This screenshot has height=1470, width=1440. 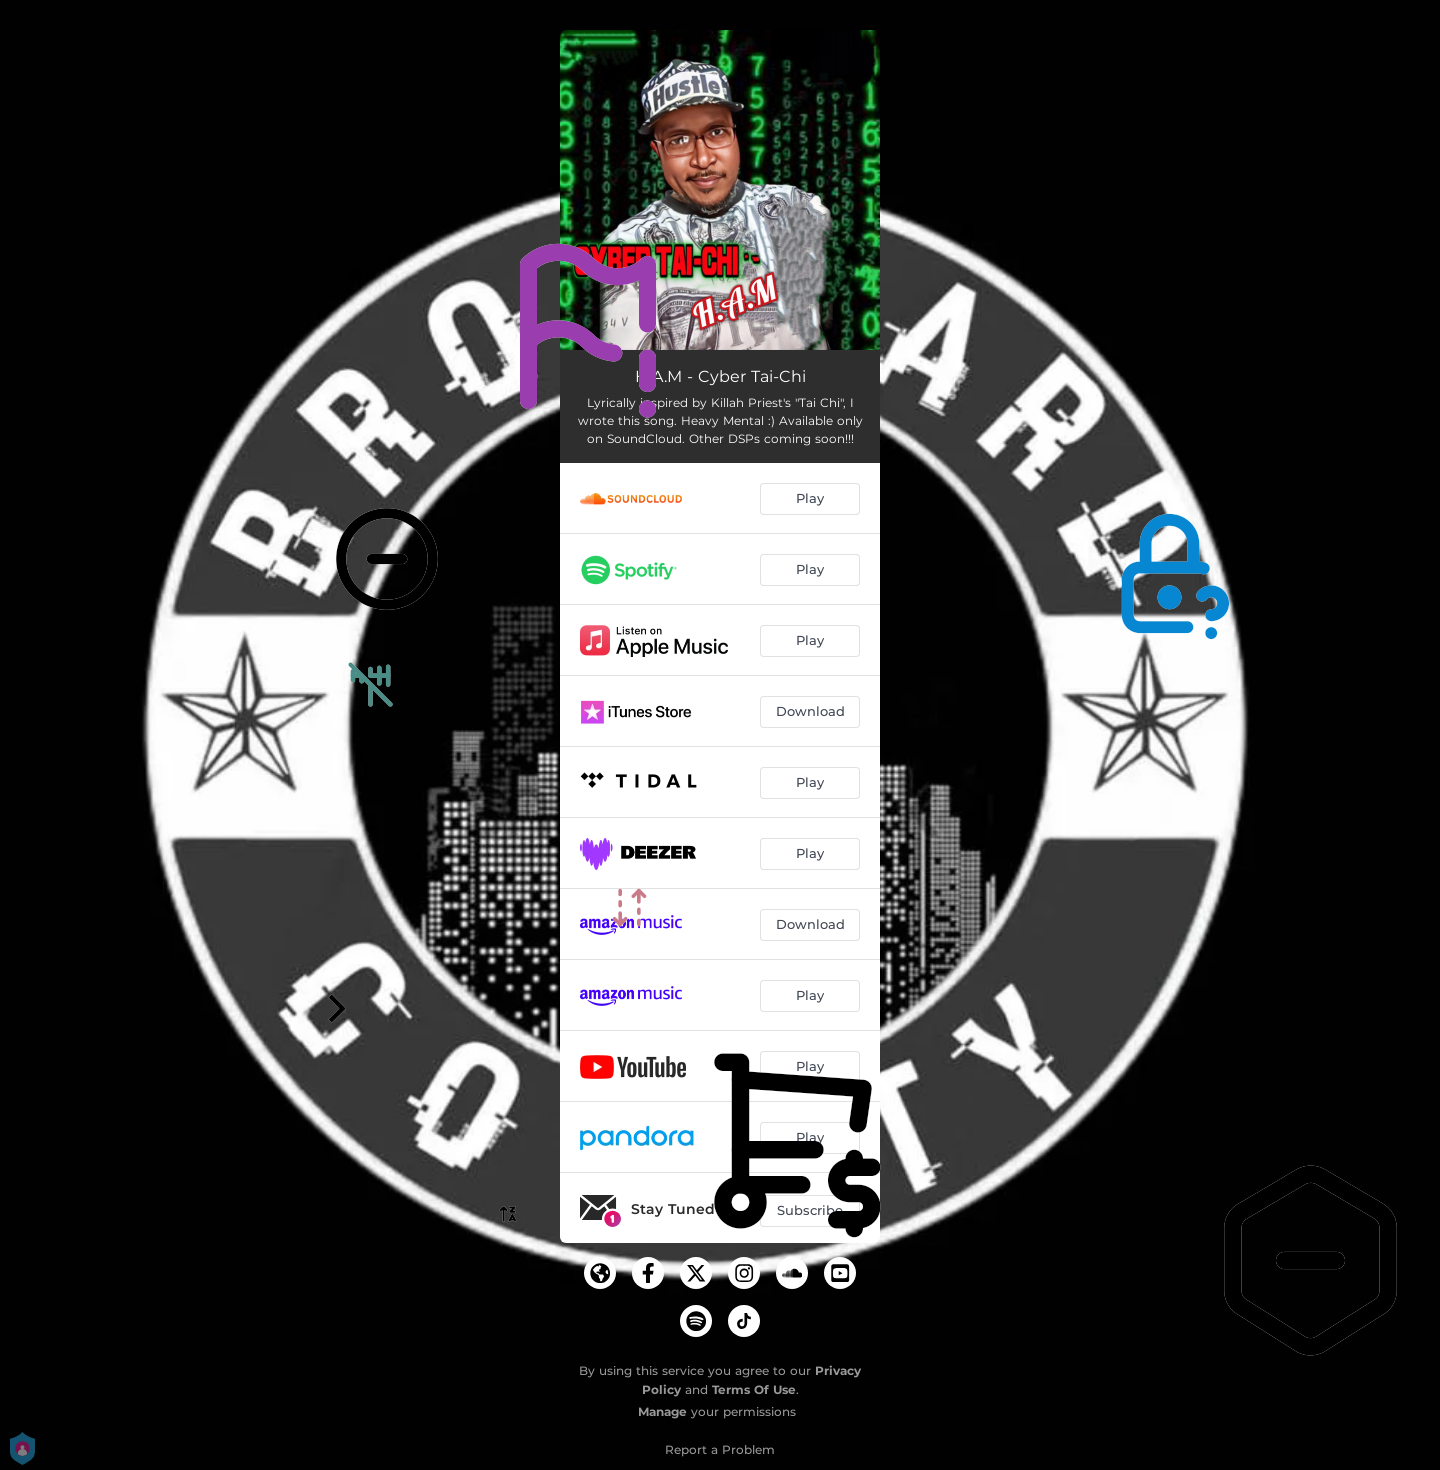 I want to click on transfer data between two sources, so click(x=629, y=907).